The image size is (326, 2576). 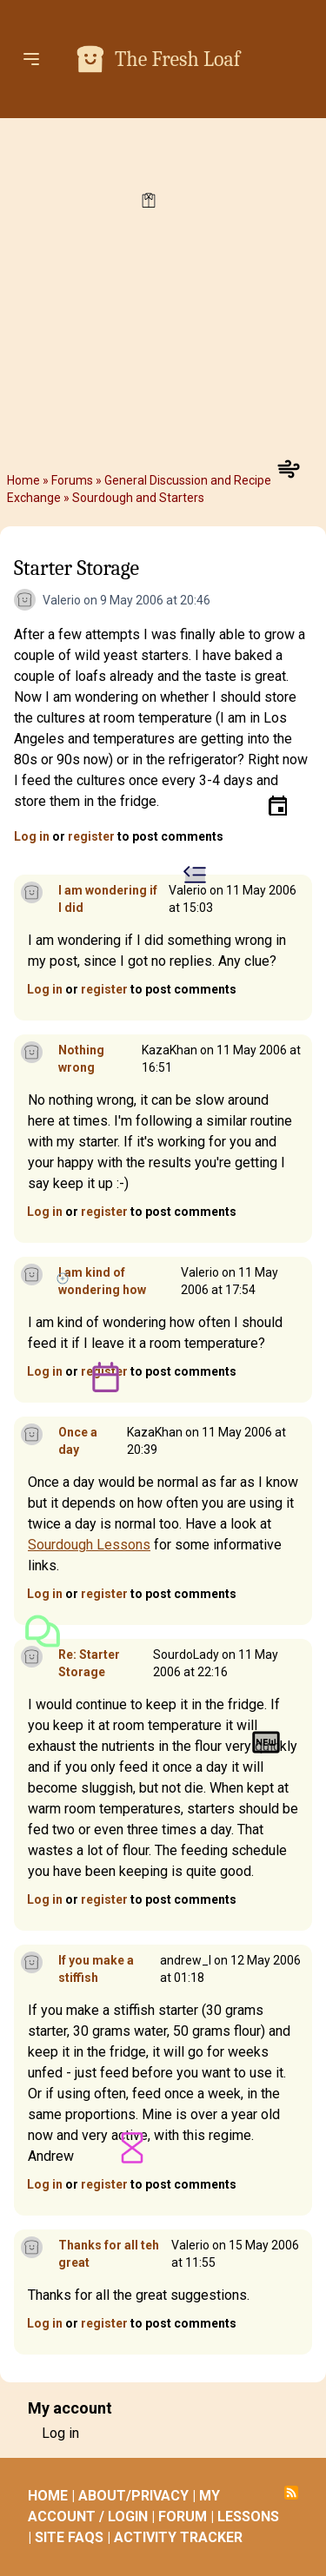 I want to click on indicates new content or recently added items, so click(x=266, y=1742).